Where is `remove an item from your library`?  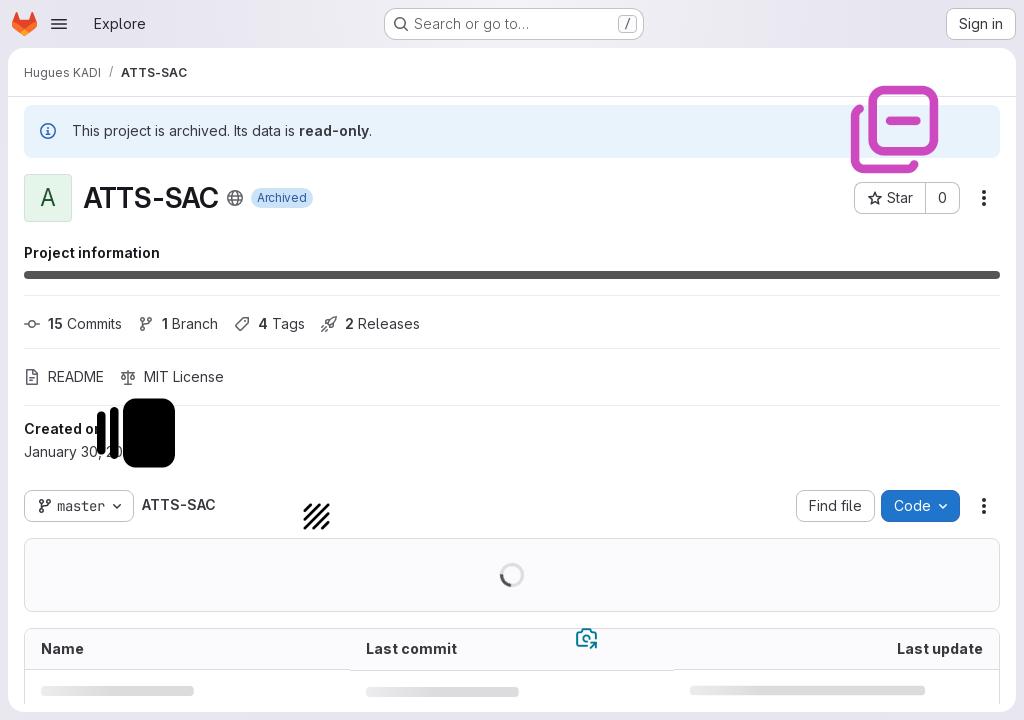
remove an item from your library is located at coordinates (894, 129).